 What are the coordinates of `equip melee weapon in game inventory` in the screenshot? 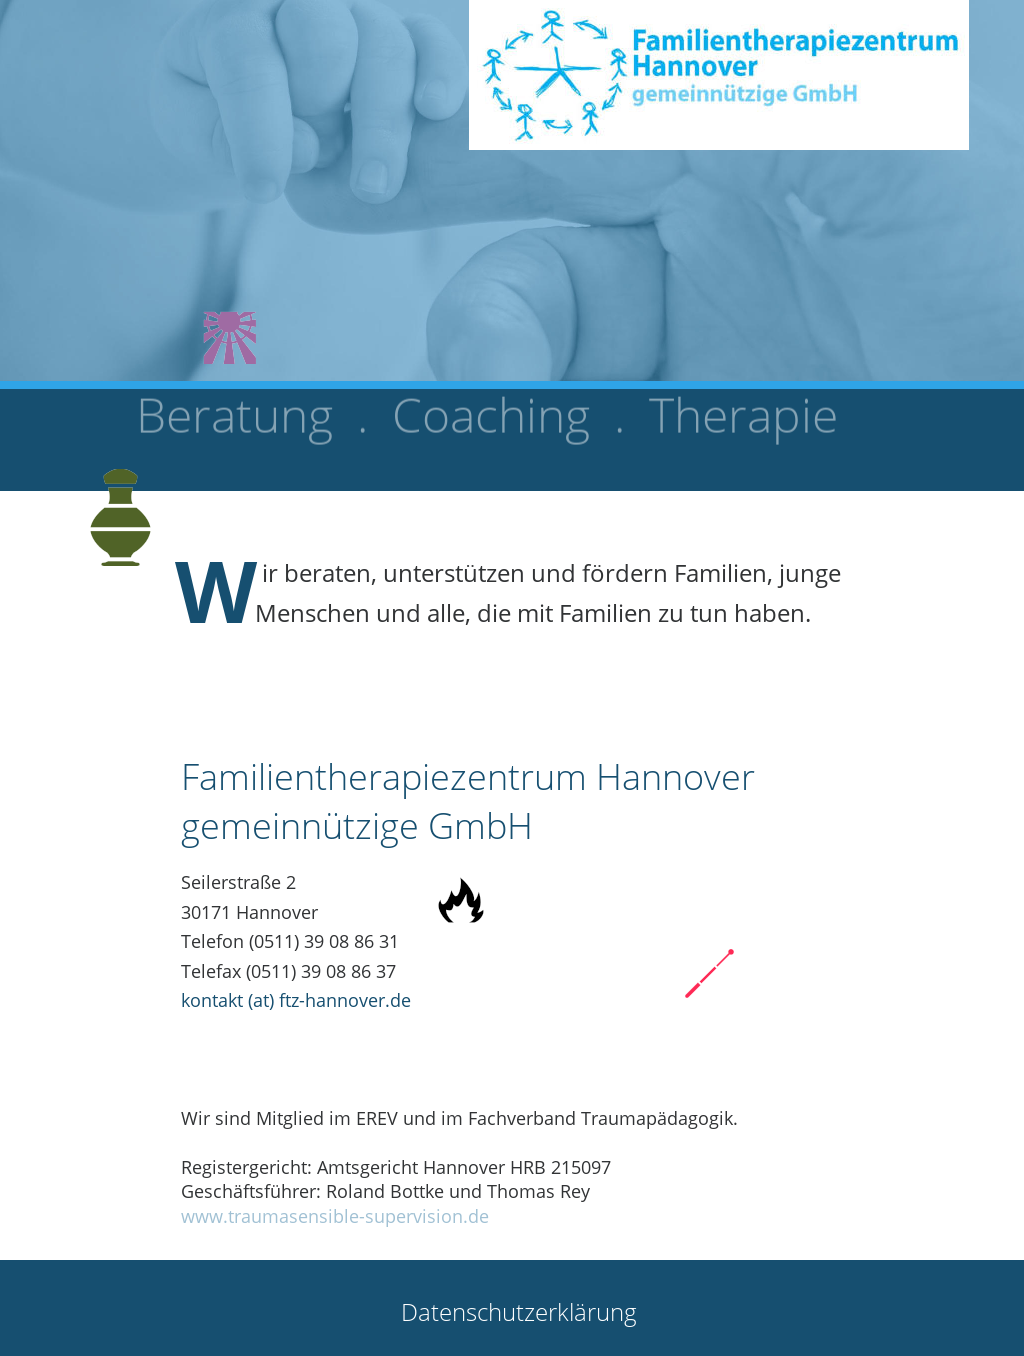 It's located at (709, 973).